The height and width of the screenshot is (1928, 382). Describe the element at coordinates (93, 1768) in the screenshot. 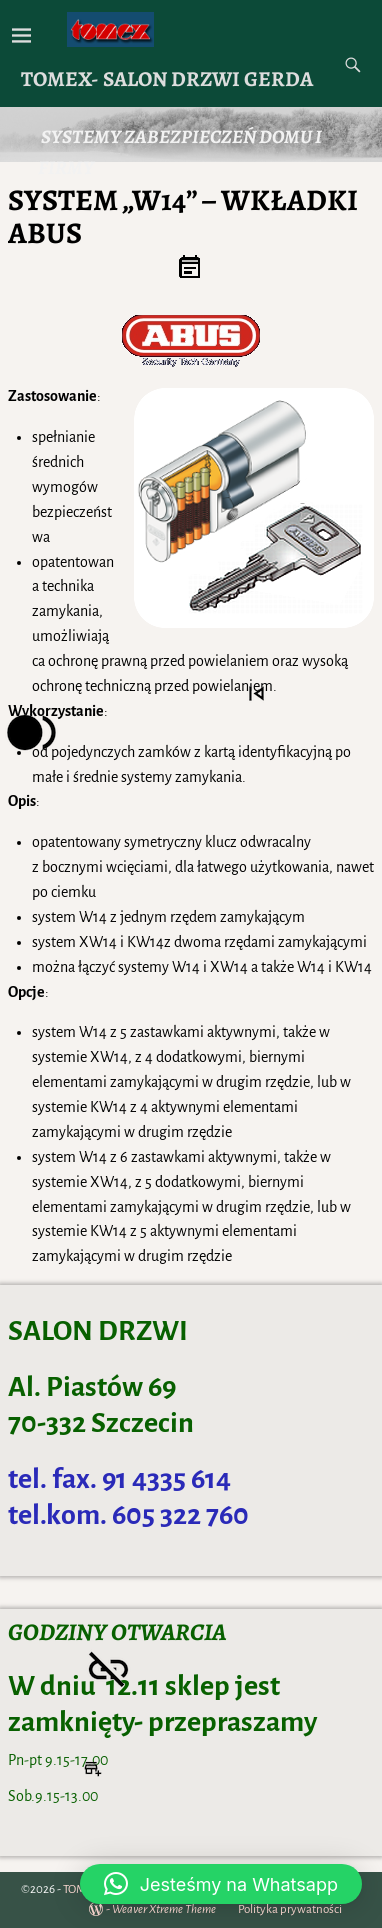

I see `add a new business location` at that location.